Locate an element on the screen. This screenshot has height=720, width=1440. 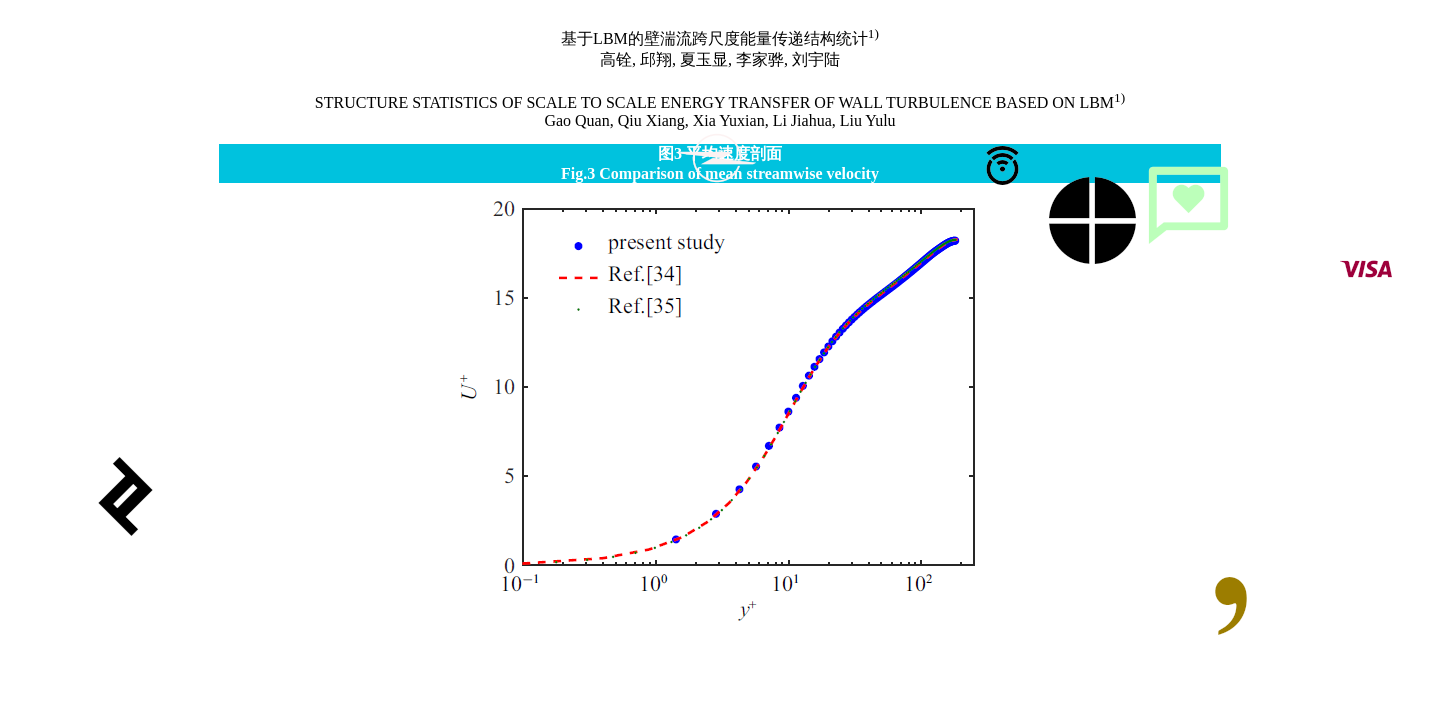
quarto publishing system logo is located at coordinates (1092, 220).